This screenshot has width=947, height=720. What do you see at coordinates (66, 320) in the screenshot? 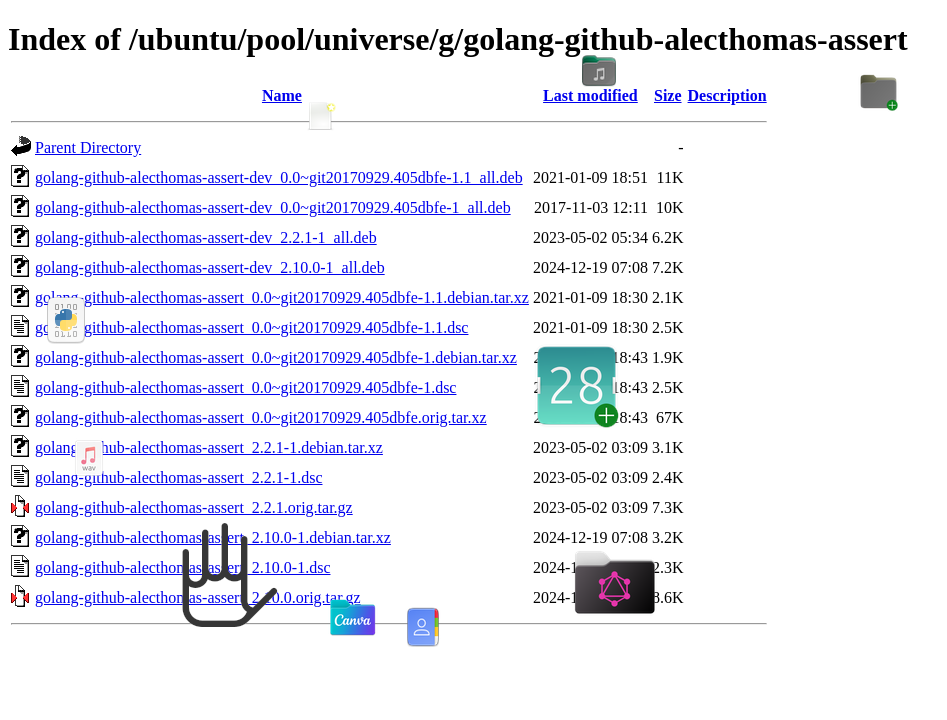
I see `python bytecode file (.pyc)` at bounding box center [66, 320].